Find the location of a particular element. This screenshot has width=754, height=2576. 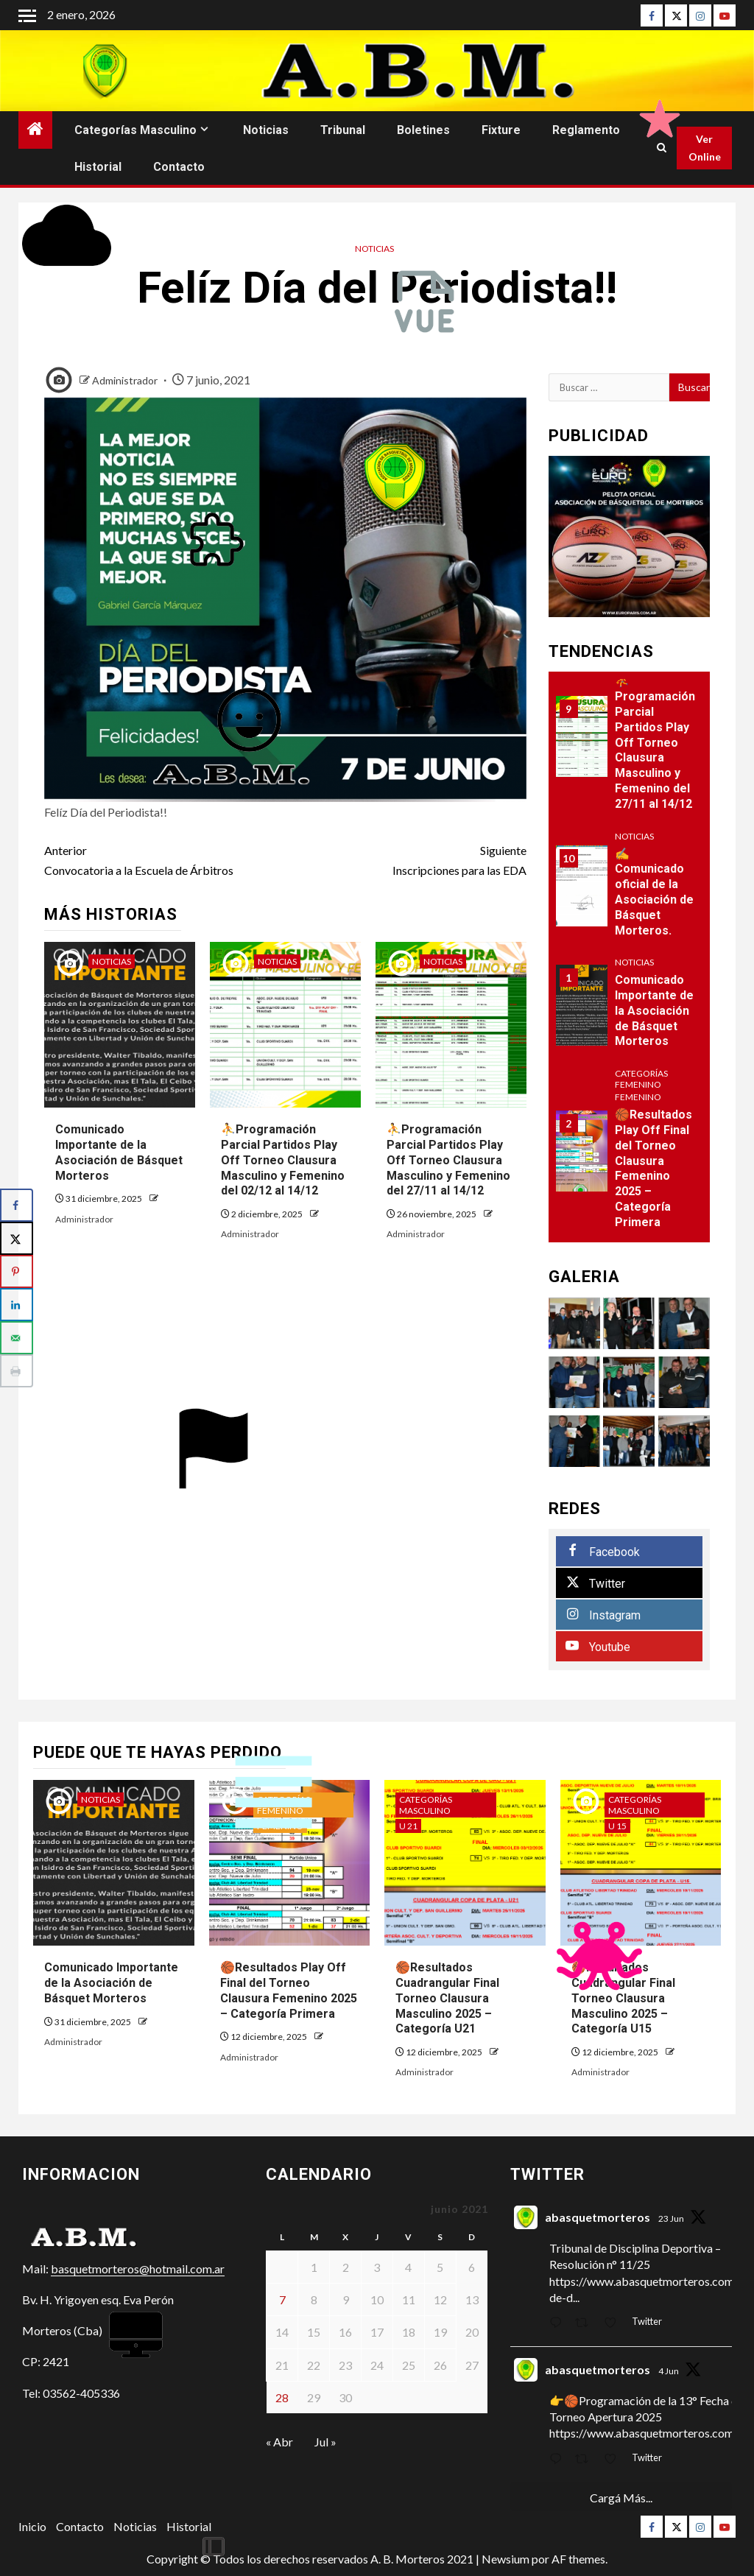

access browser extensions or plugins is located at coordinates (216, 539).